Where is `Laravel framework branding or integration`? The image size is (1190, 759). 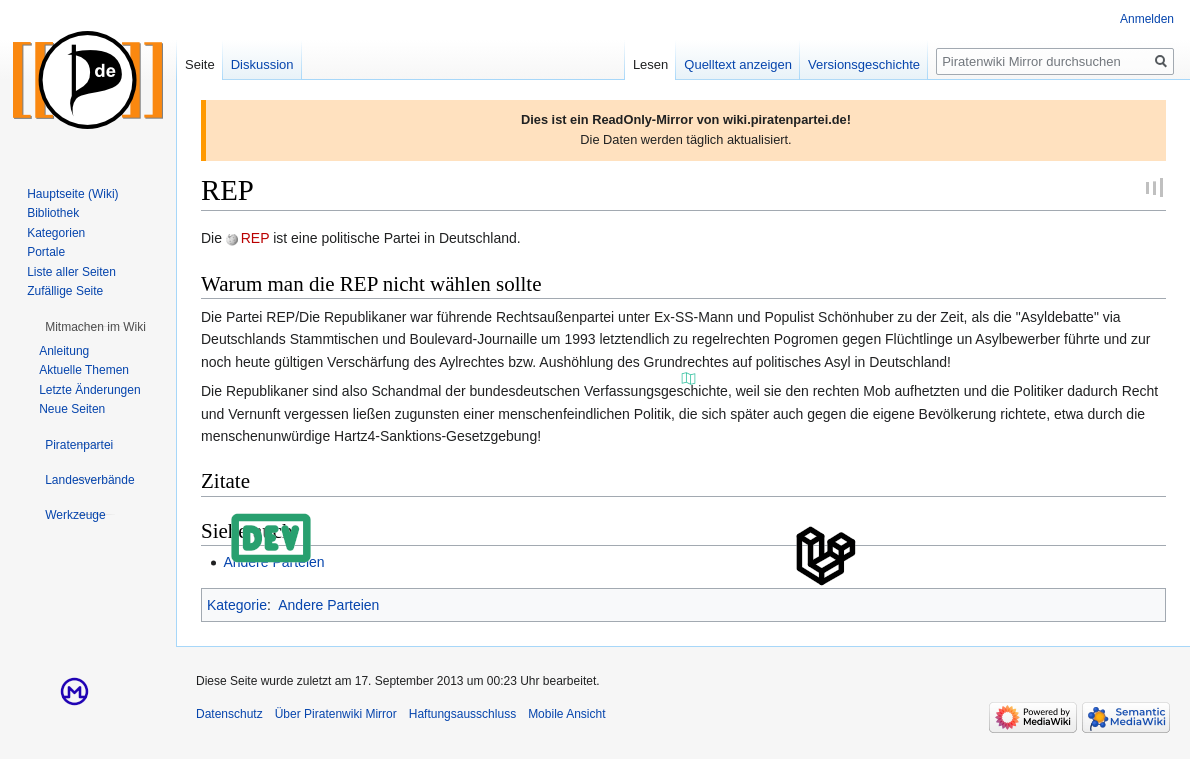 Laravel framework branding or integration is located at coordinates (824, 554).